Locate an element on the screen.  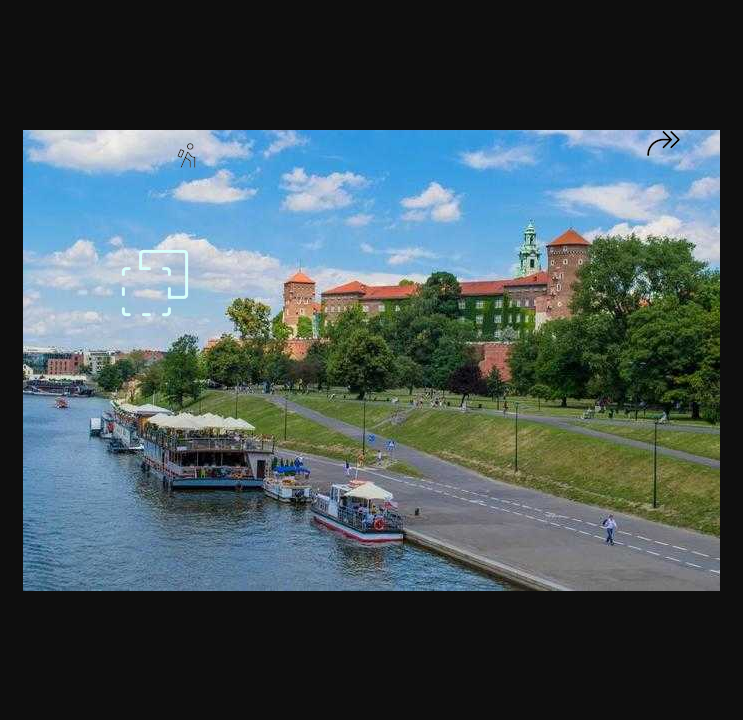
bring selection to front layer is located at coordinates (155, 283).